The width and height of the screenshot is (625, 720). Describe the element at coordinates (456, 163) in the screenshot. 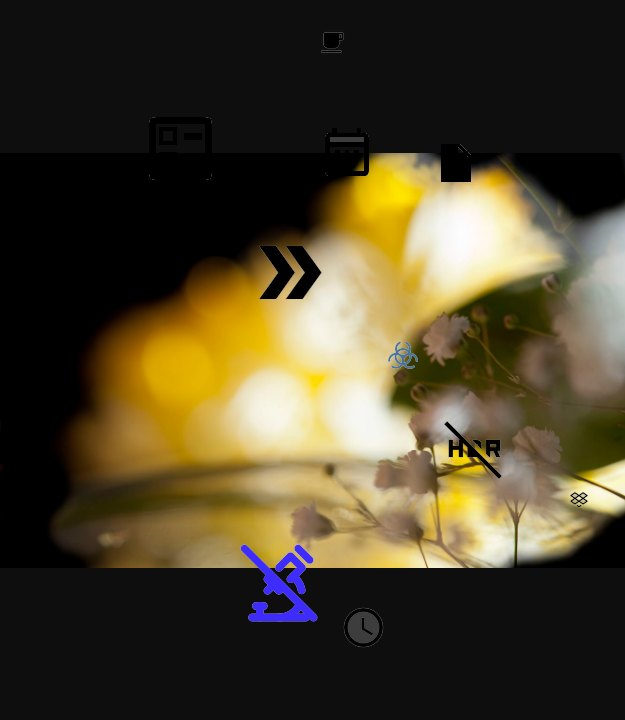

I see `insert or upload a file` at that location.